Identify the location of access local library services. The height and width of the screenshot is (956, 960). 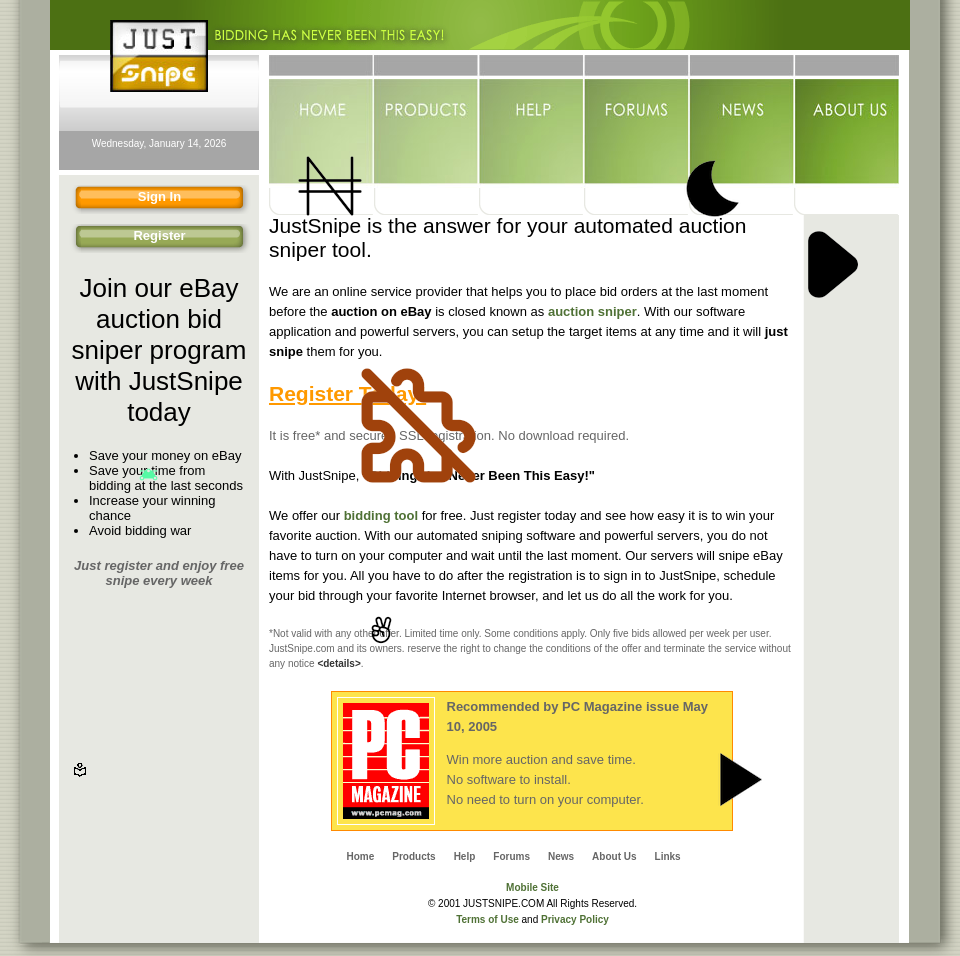
(80, 770).